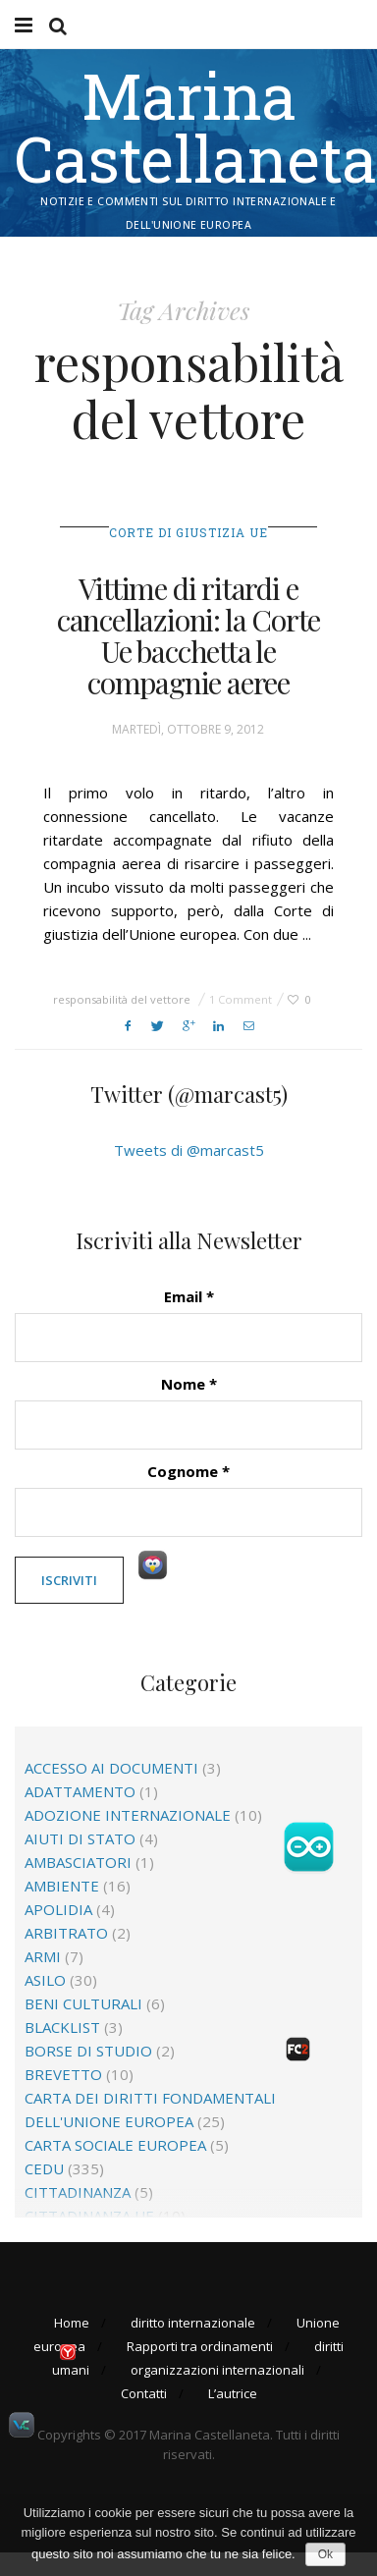 This screenshot has height=2576, width=377. I want to click on open the Yandex app, so click(68, 2352).